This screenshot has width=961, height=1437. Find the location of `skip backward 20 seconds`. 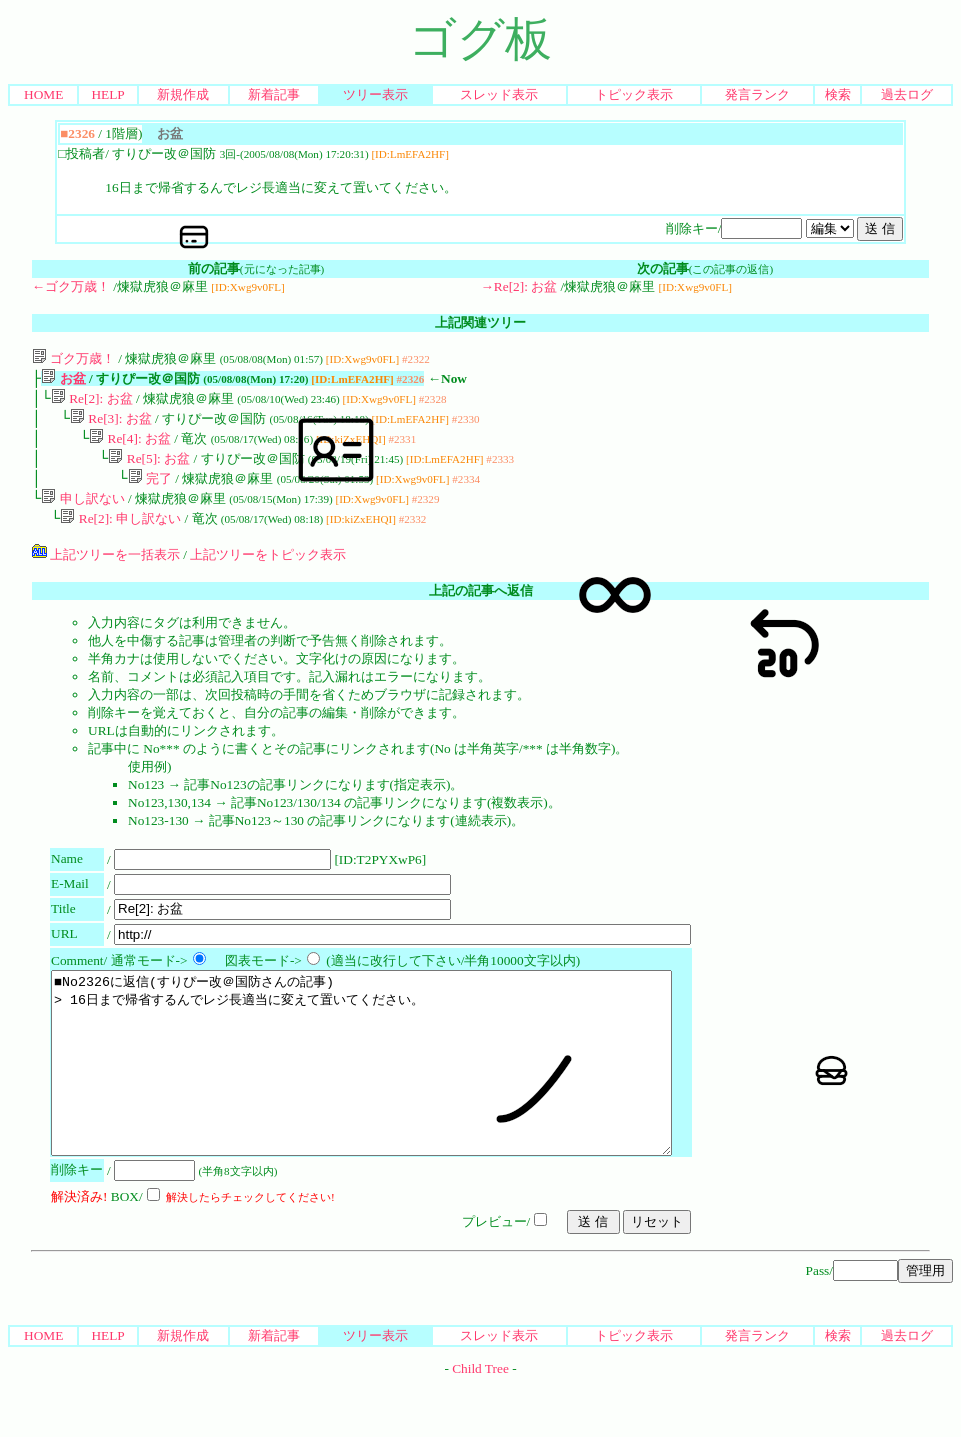

skip backward 20 seconds is located at coordinates (783, 645).